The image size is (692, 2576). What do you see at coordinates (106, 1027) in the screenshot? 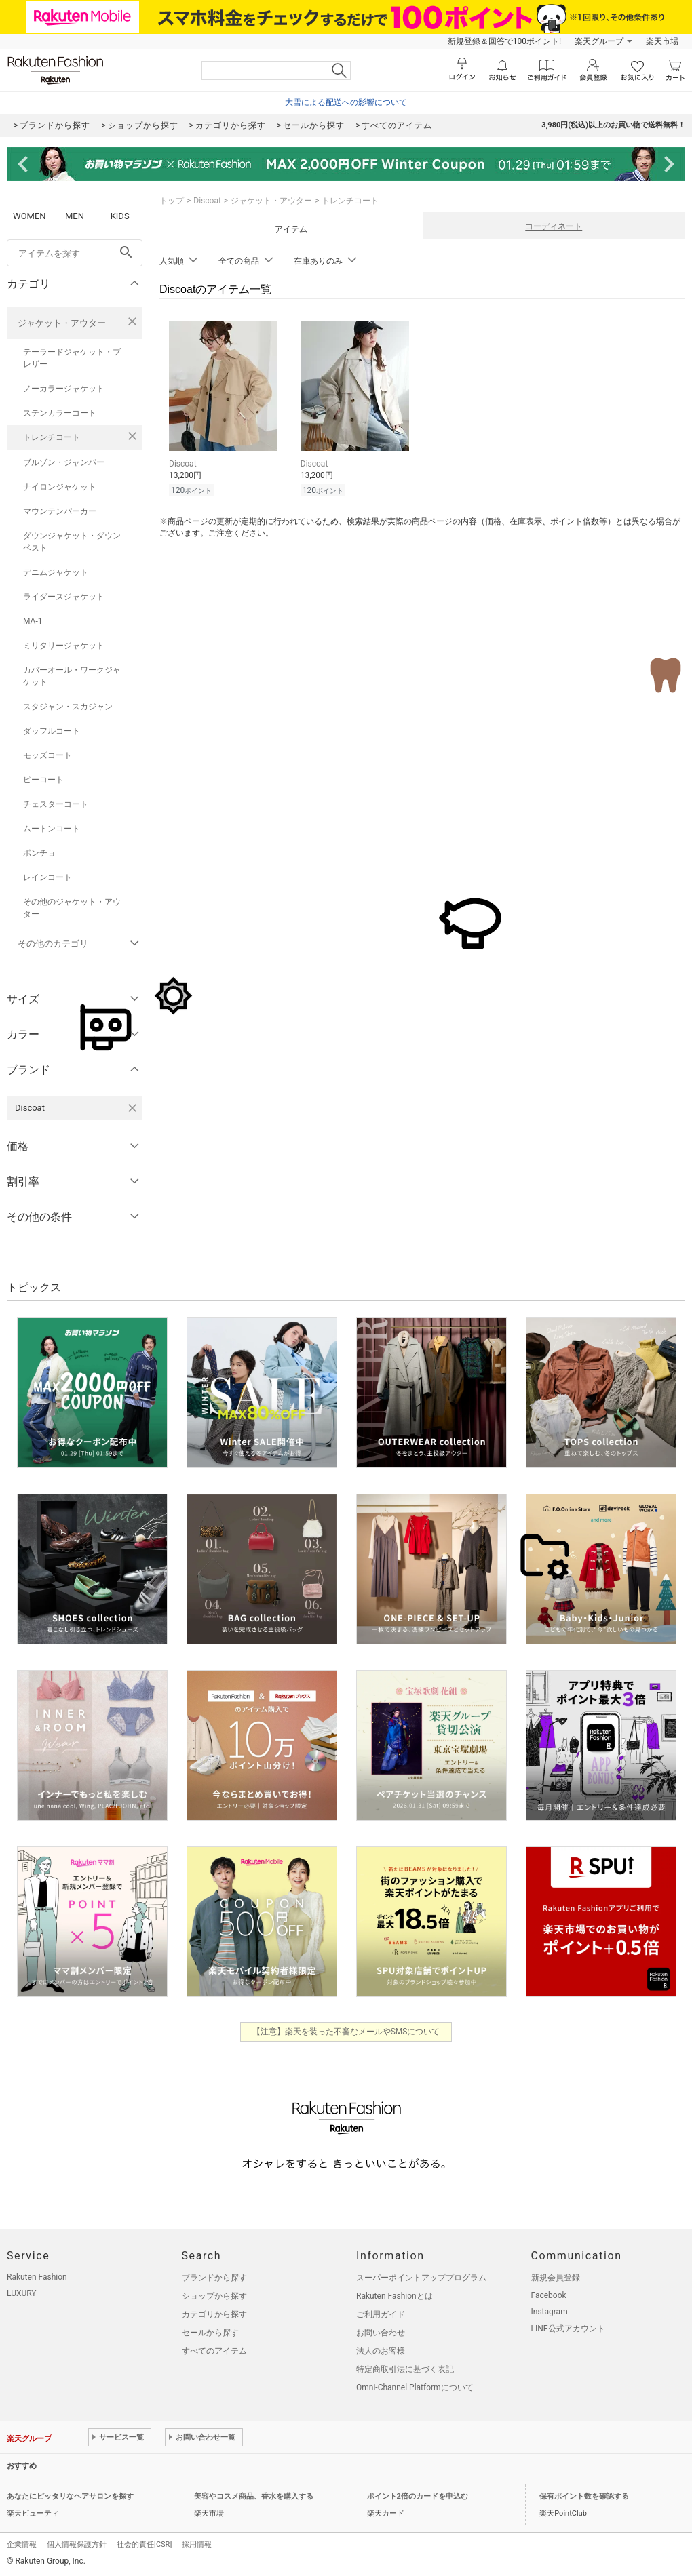
I see `view graphics card or GPU information` at bounding box center [106, 1027].